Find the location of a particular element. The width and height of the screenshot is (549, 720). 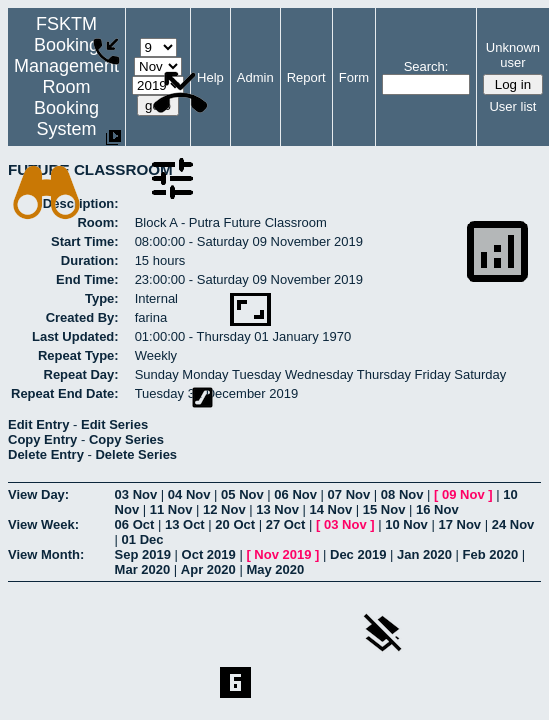

view analytics and statistics is located at coordinates (497, 251).